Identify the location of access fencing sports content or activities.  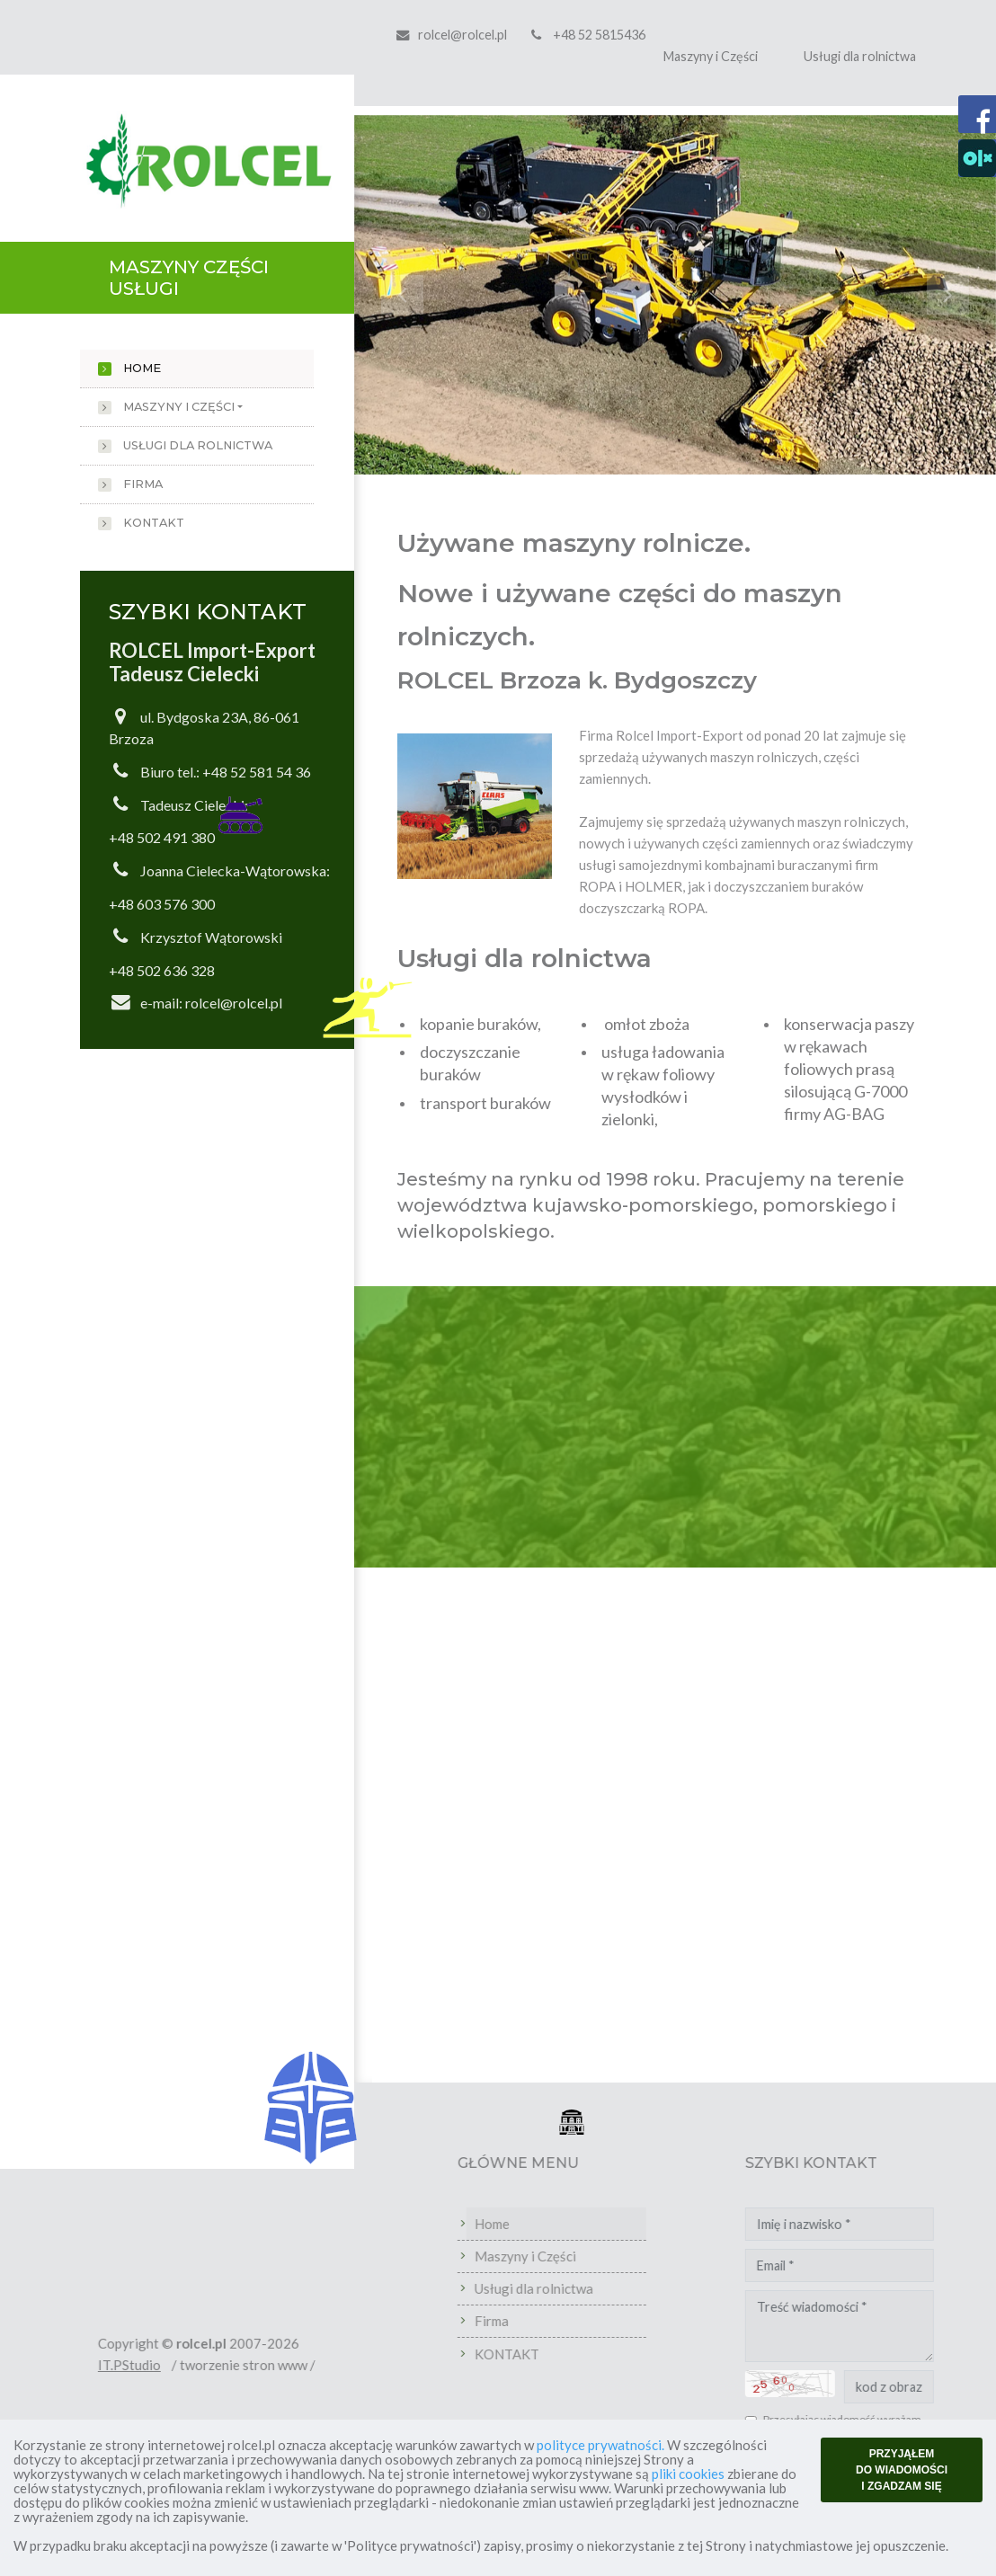
(368, 1008).